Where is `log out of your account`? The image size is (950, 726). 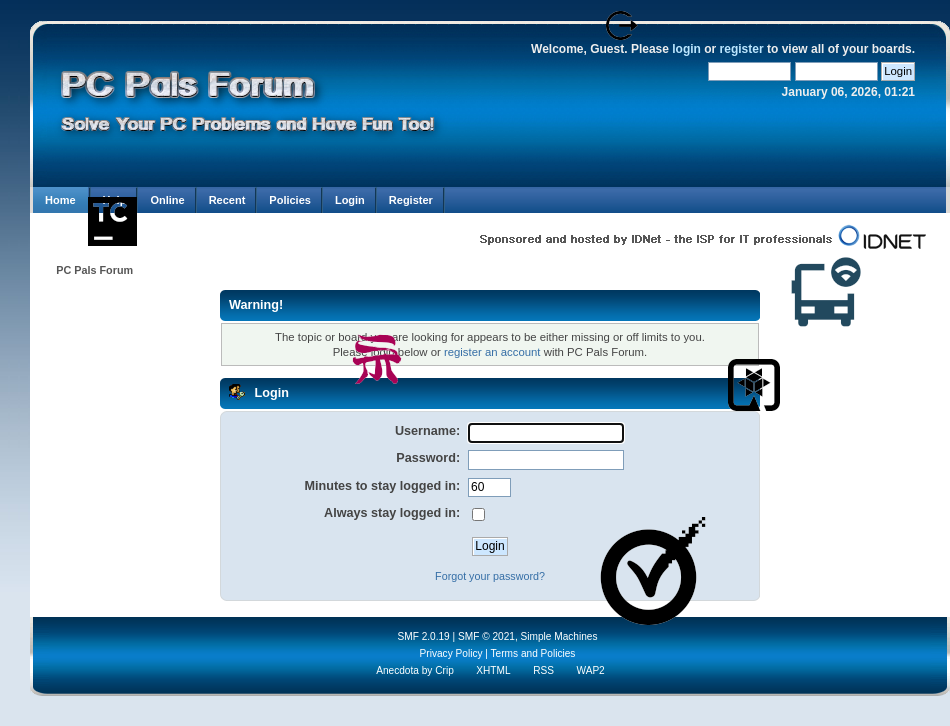
log out of your account is located at coordinates (620, 25).